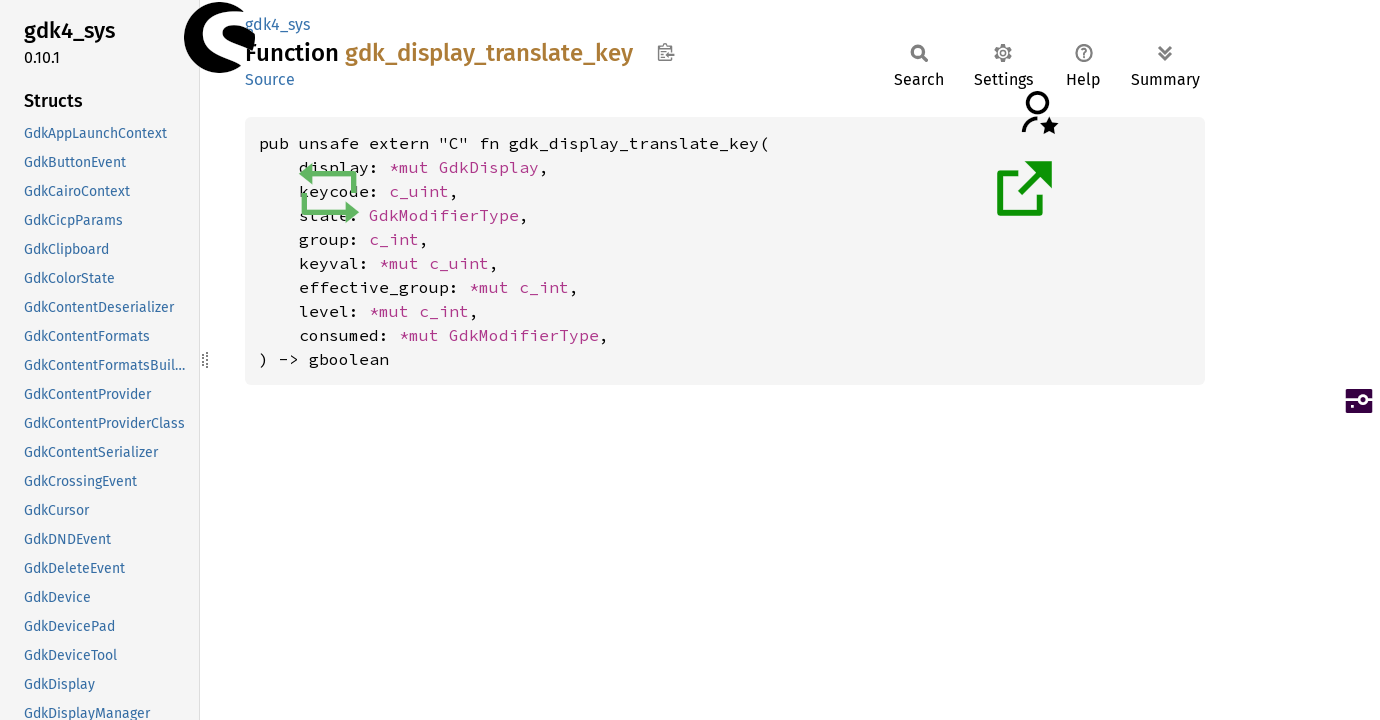 The image size is (1380, 720). I want to click on Shopware e-commerce platform logo, so click(219, 37).